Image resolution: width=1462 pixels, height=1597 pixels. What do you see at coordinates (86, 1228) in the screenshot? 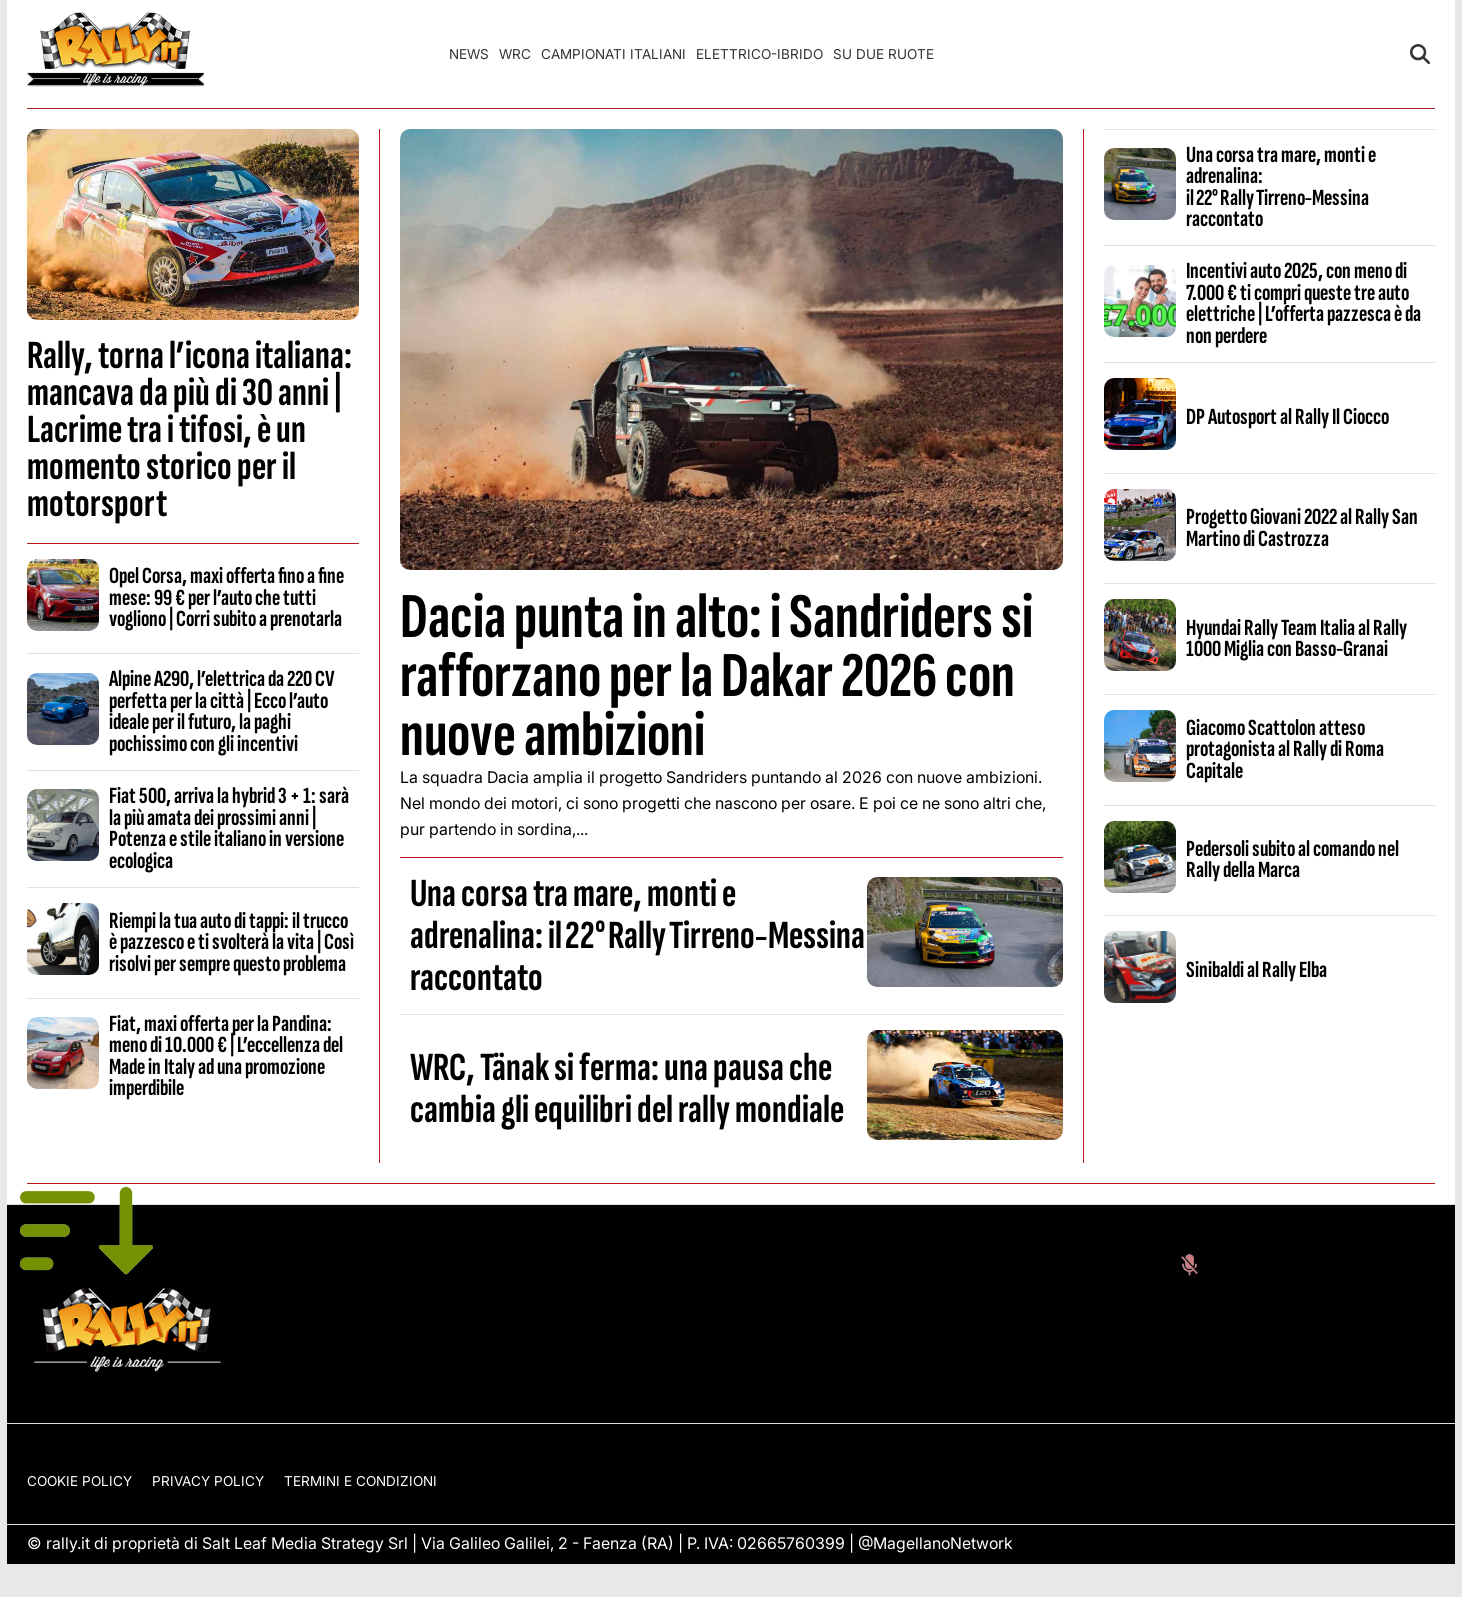
I see `sort items in descending order` at bounding box center [86, 1228].